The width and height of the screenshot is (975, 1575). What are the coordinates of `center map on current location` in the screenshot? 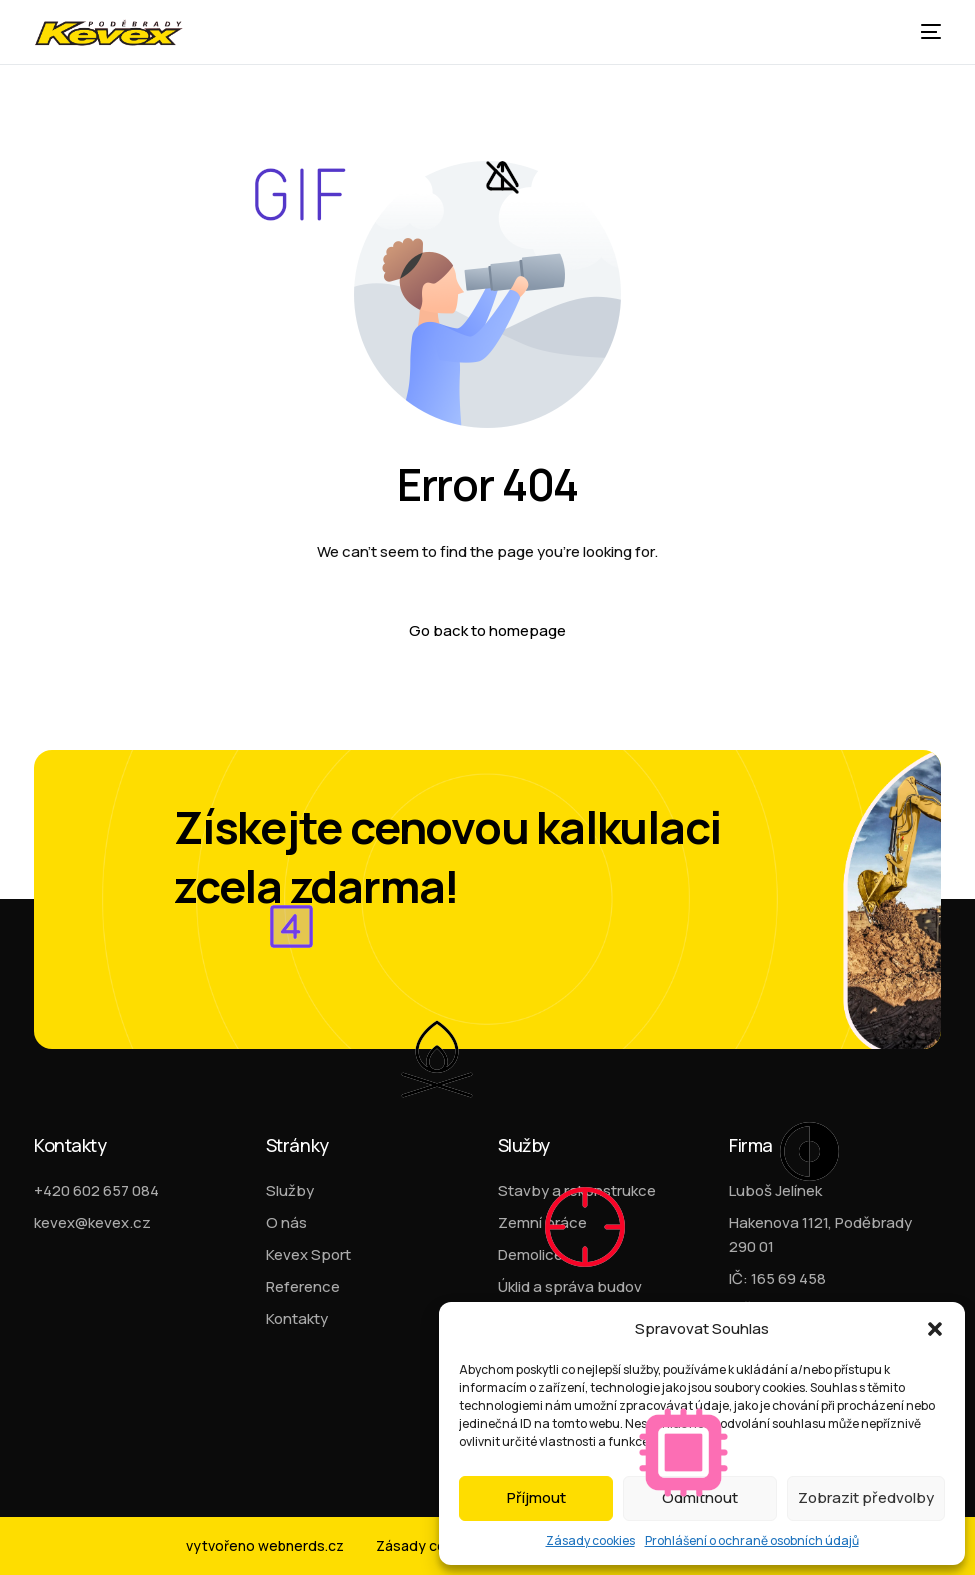 It's located at (585, 1227).